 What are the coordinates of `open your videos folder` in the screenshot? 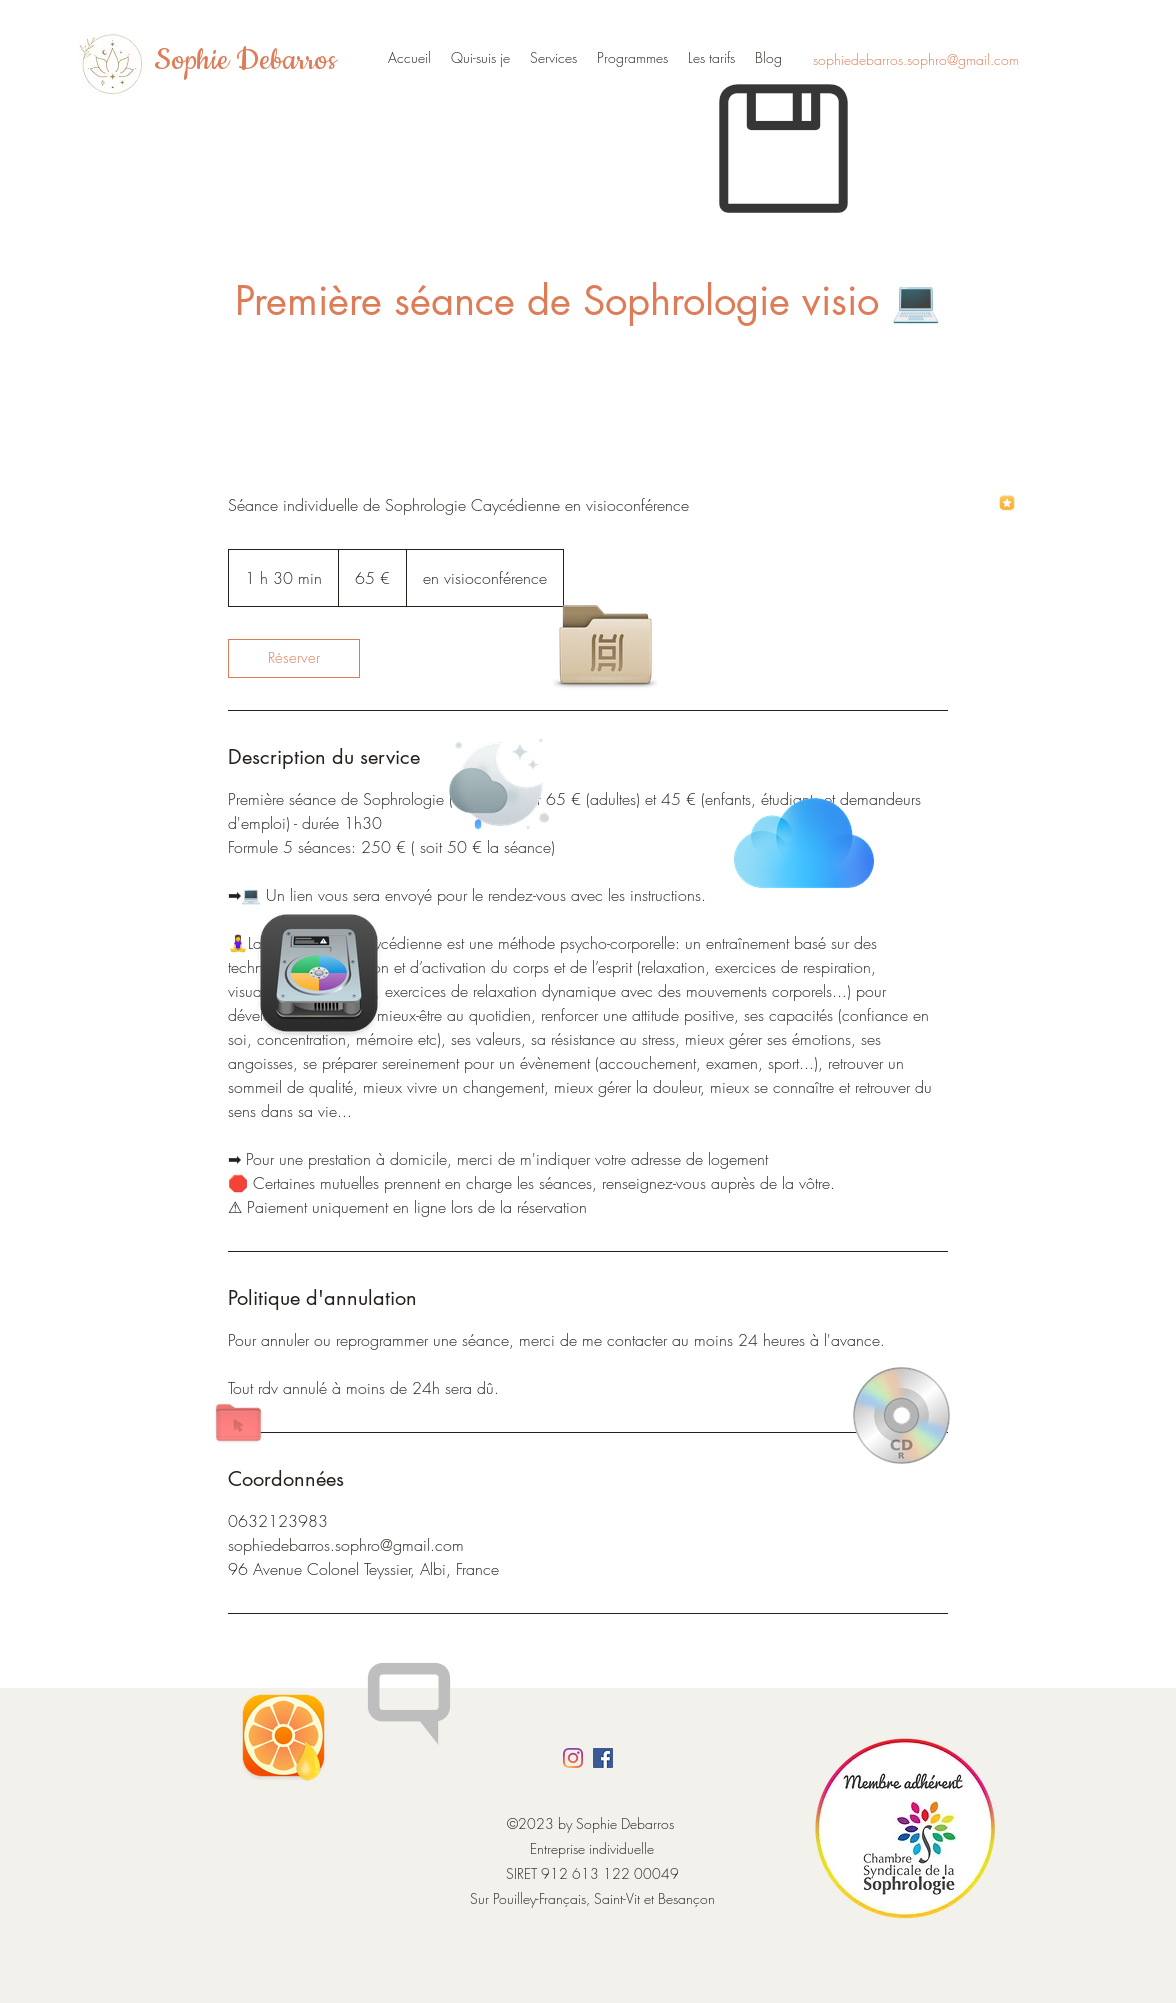 It's located at (605, 649).